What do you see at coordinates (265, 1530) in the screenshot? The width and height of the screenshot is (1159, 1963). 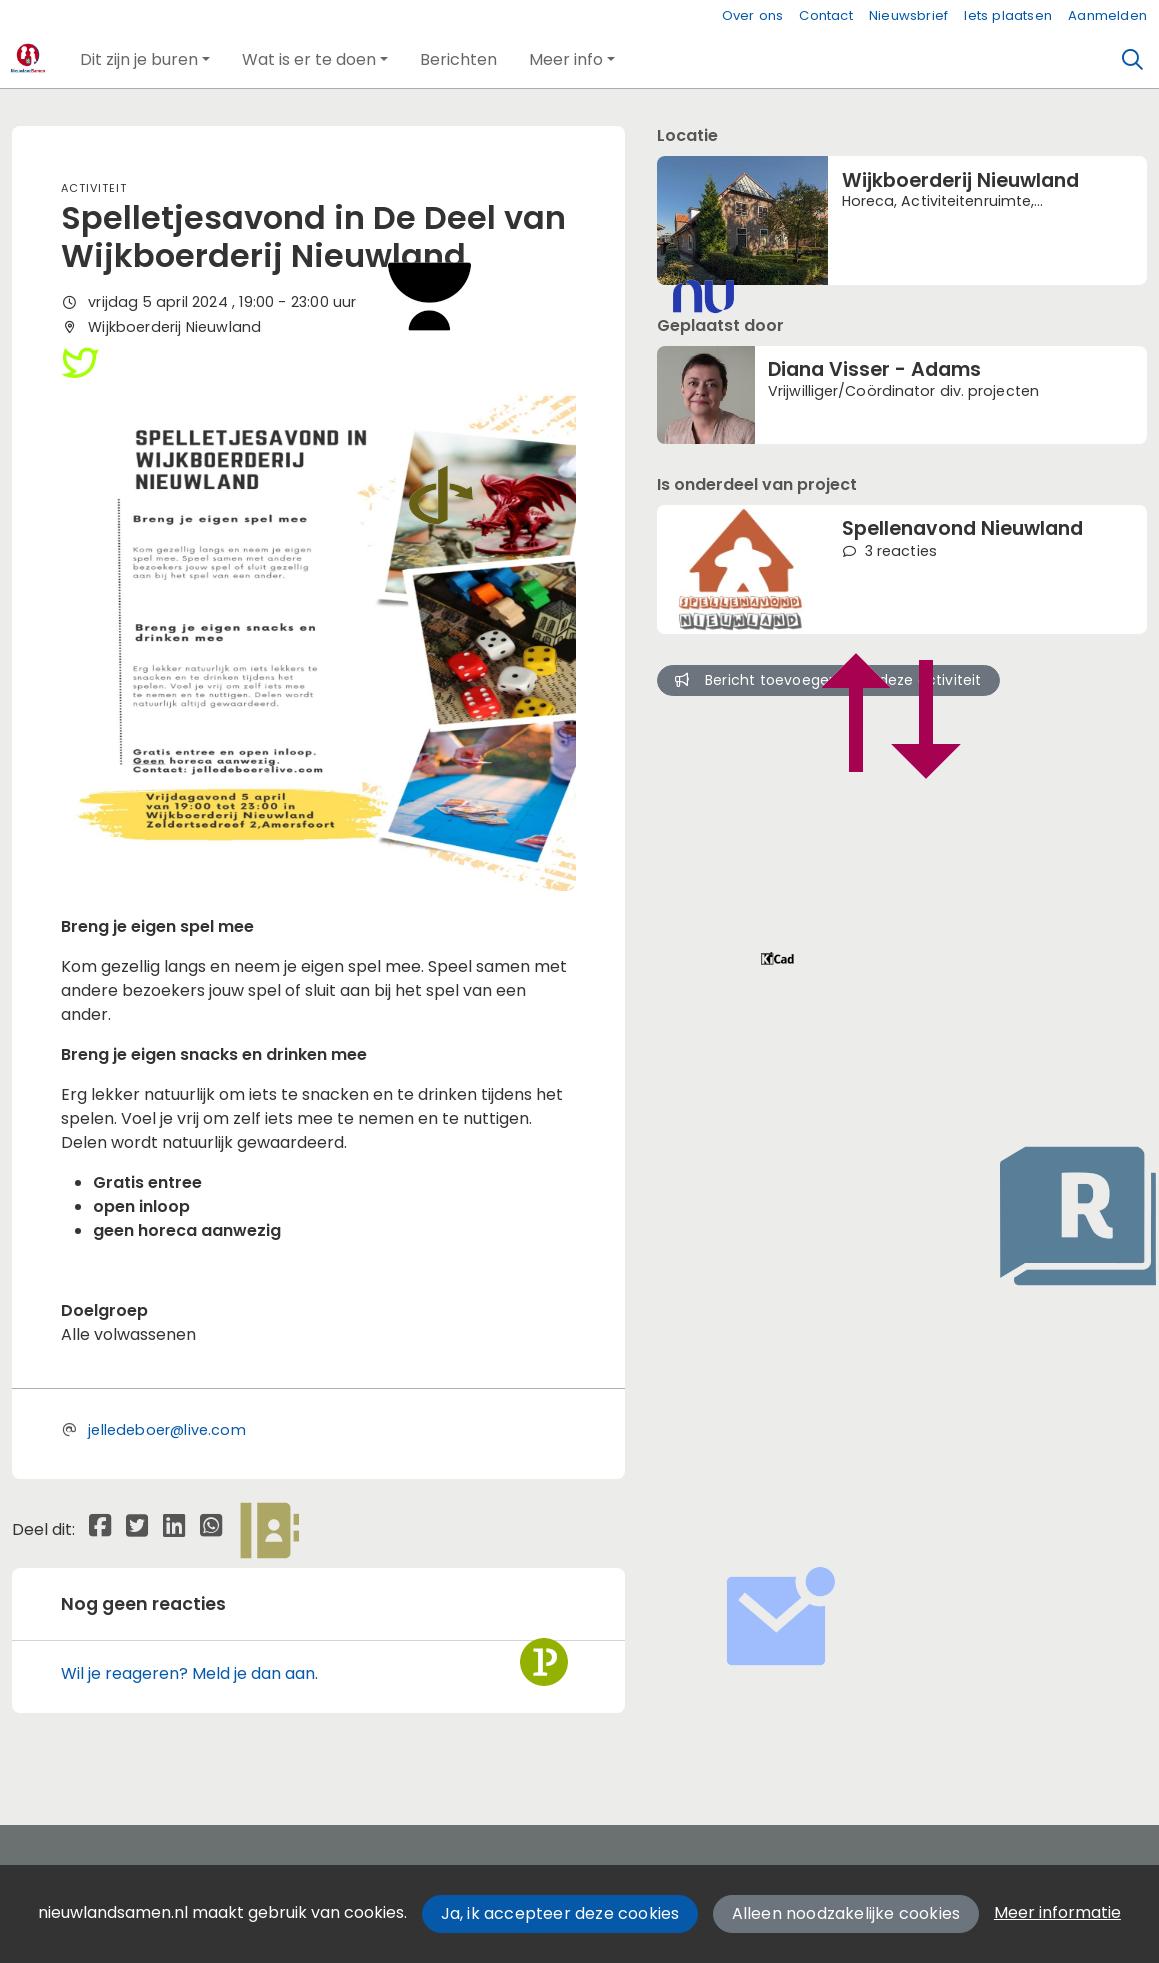 I see `open your contacts book` at bounding box center [265, 1530].